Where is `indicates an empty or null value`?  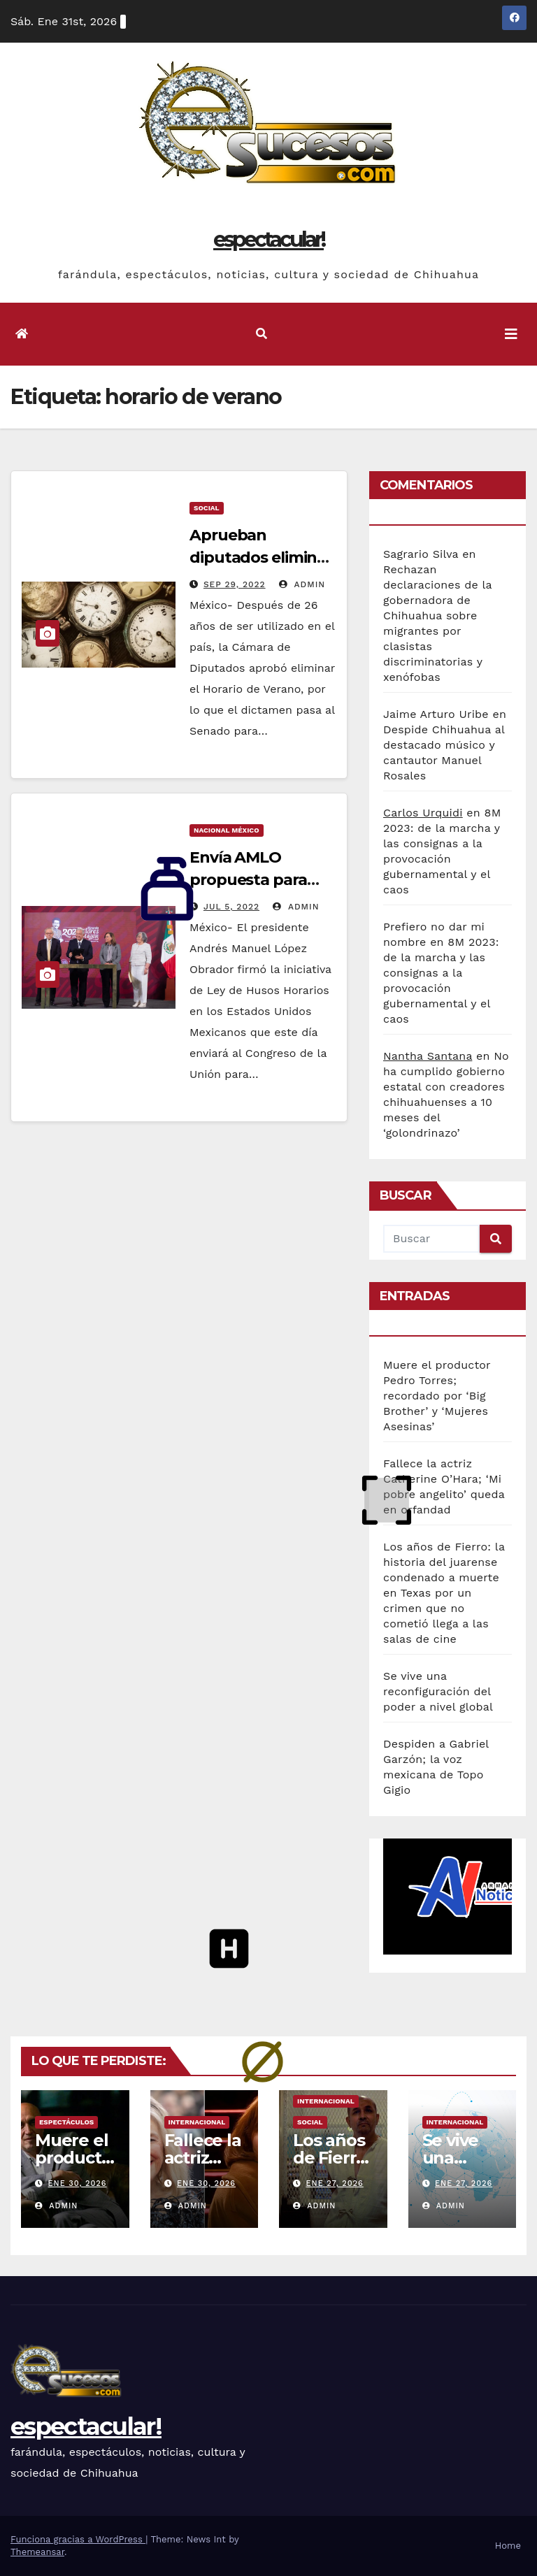 indicates an empty or null value is located at coordinates (262, 2061).